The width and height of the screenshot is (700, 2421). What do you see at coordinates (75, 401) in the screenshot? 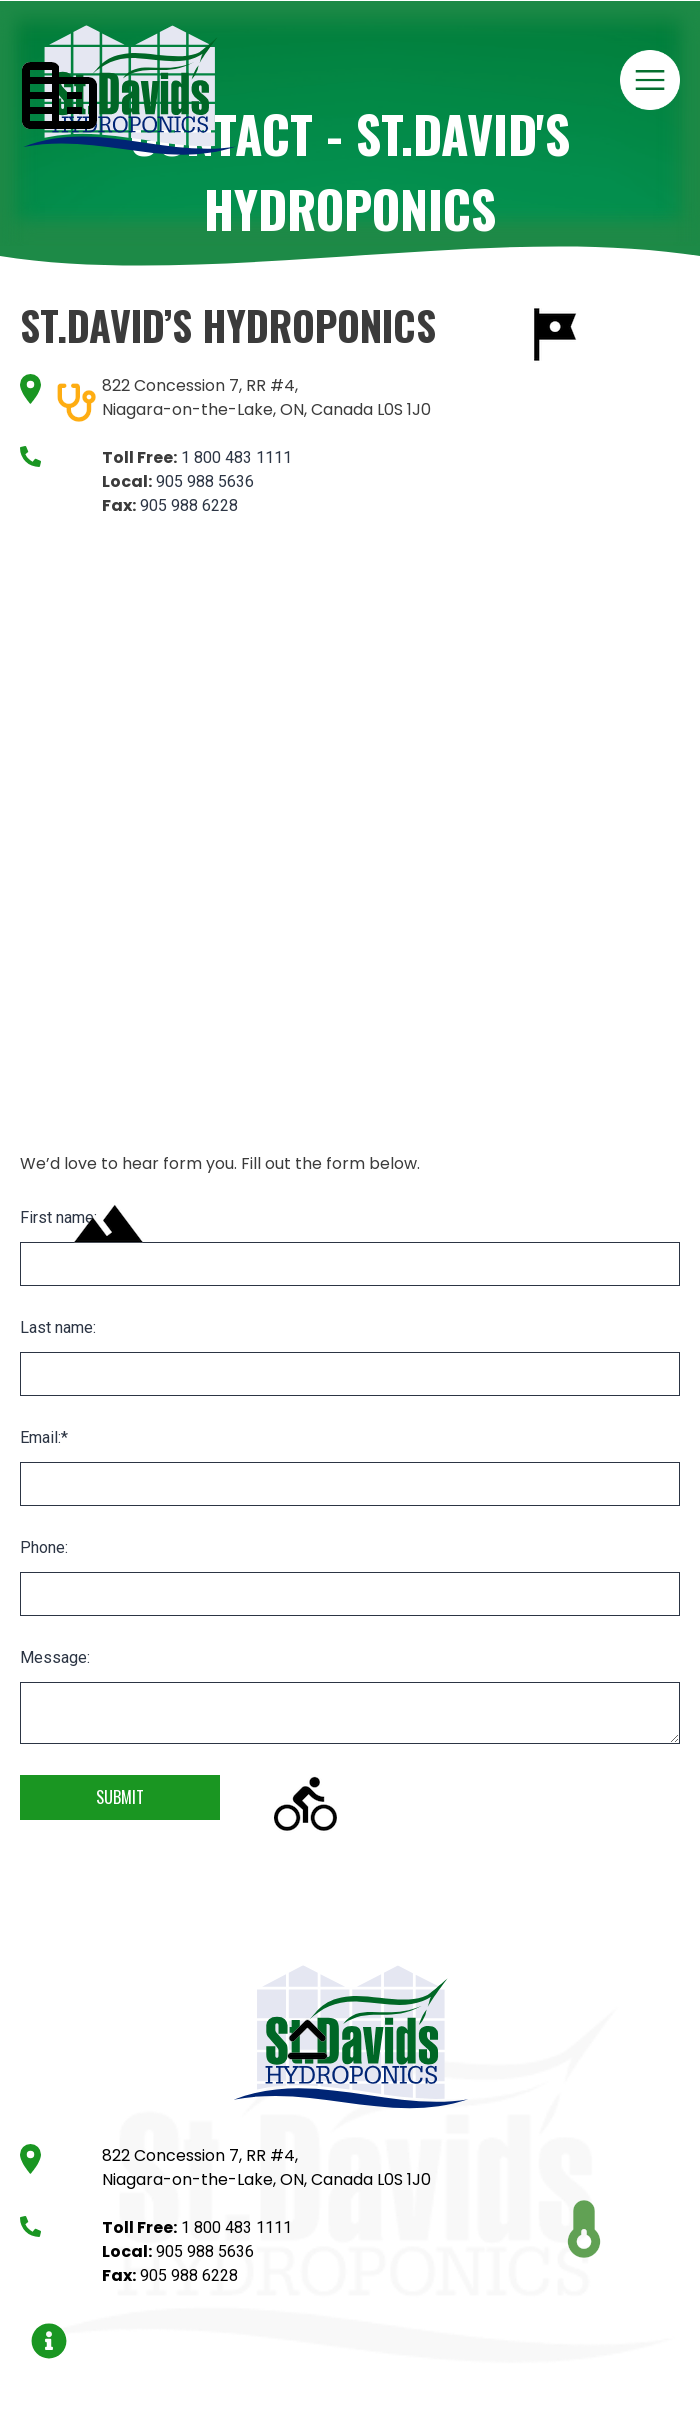
I see `access health or medical features` at bounding box center [75, 401].